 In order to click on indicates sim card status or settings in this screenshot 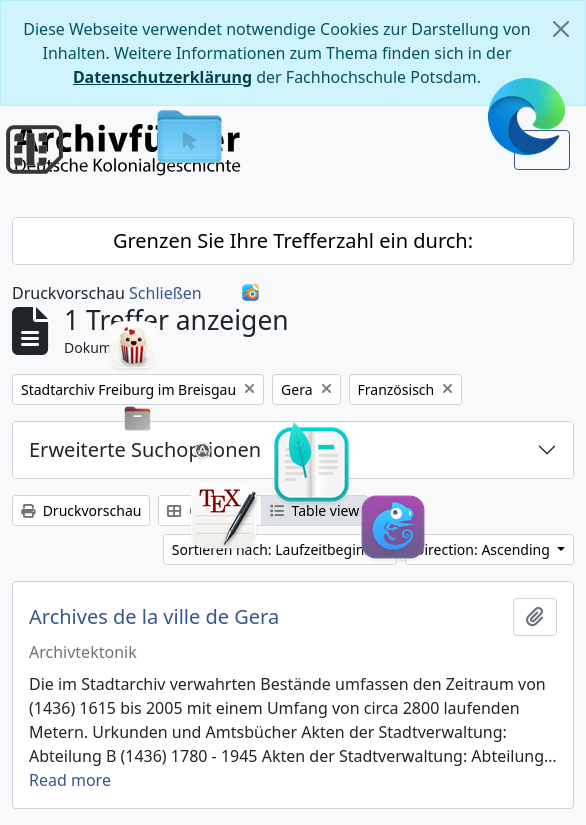, I will do `click(34, 149)`.